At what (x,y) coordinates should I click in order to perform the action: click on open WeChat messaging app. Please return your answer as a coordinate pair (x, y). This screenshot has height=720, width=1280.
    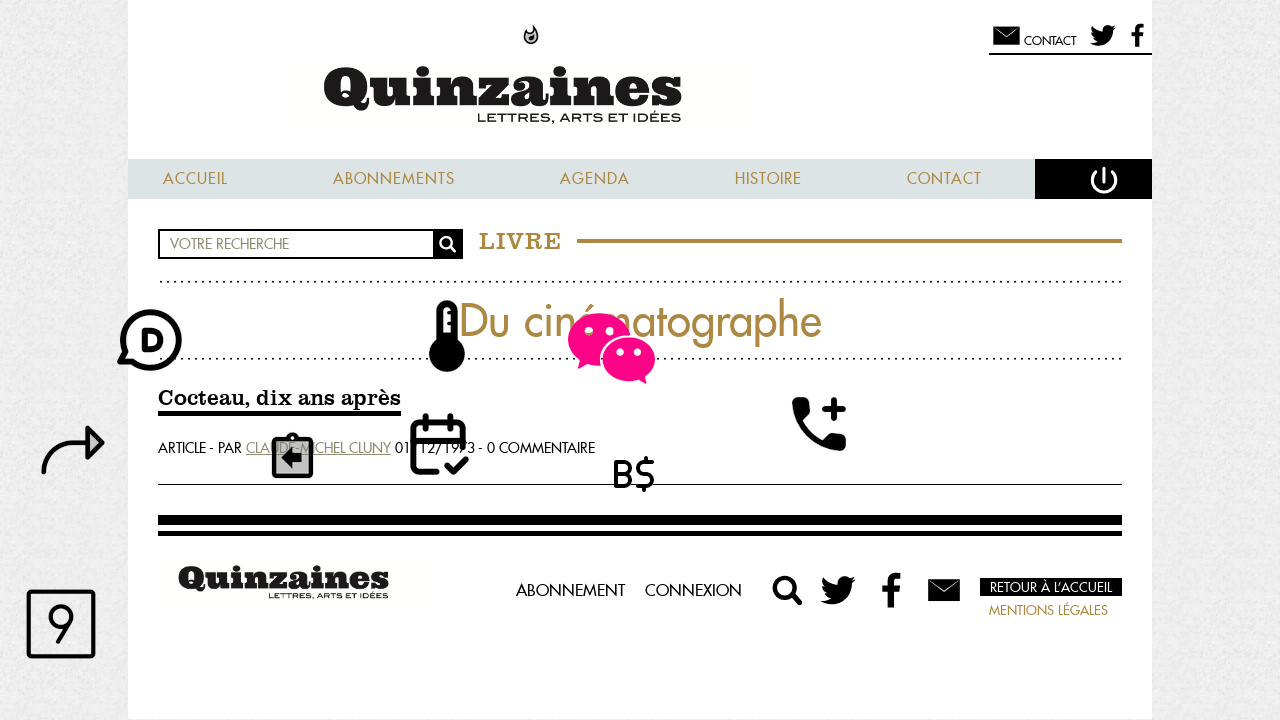
    Looking at the image, I should click on (611, 348).